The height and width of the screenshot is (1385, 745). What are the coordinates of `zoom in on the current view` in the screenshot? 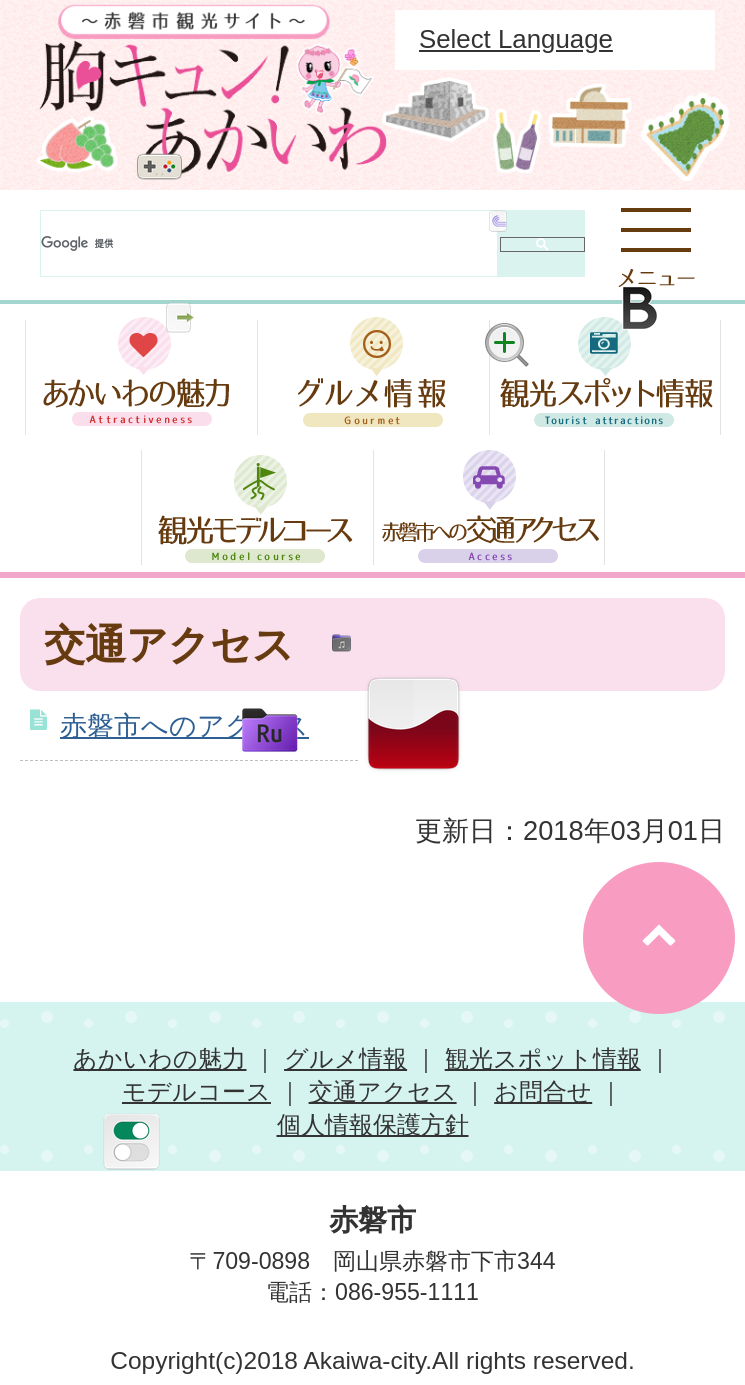 It's located at (507, 345).